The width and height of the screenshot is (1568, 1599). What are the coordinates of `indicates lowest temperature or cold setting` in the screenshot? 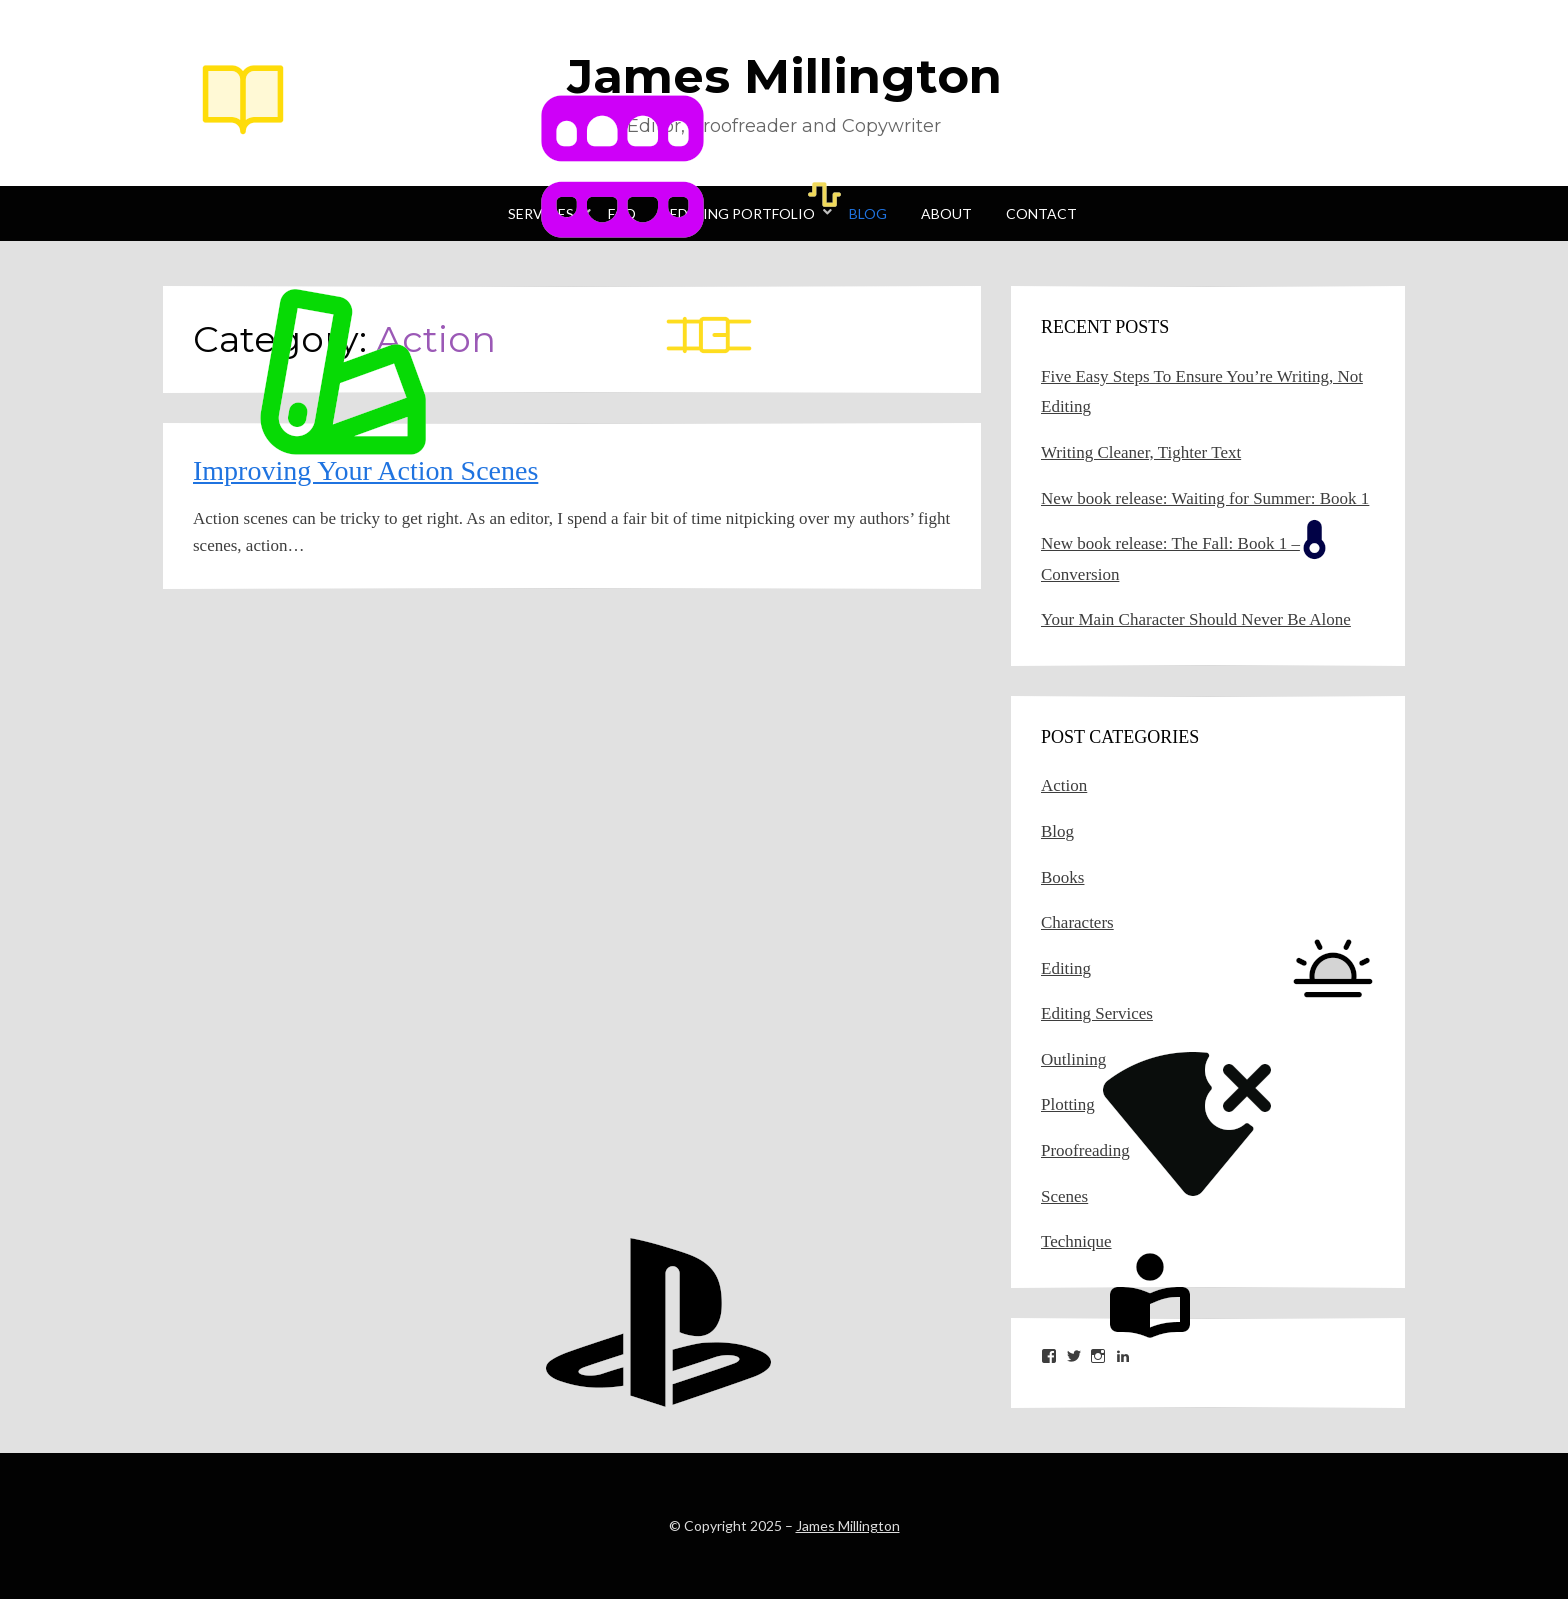 It's located at (1314, 539).